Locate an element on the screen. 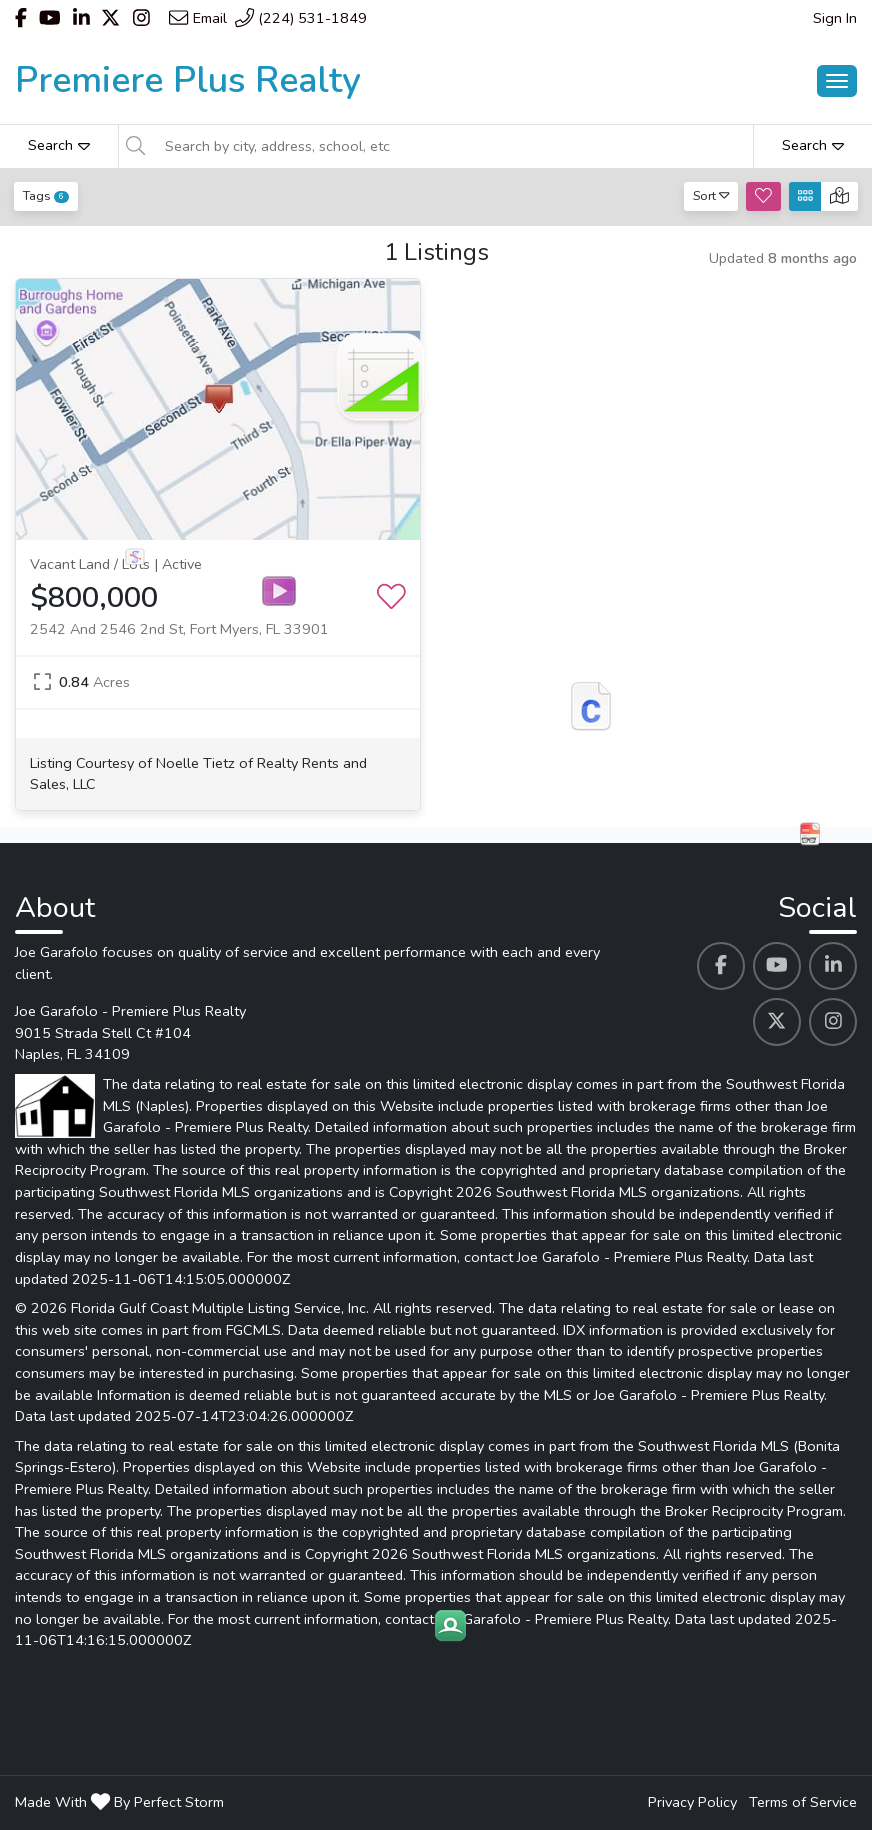 The width and height of the screenshot is (872, 1830). open renderdoc graphics debugging application is located at coordinates (450, 1625).